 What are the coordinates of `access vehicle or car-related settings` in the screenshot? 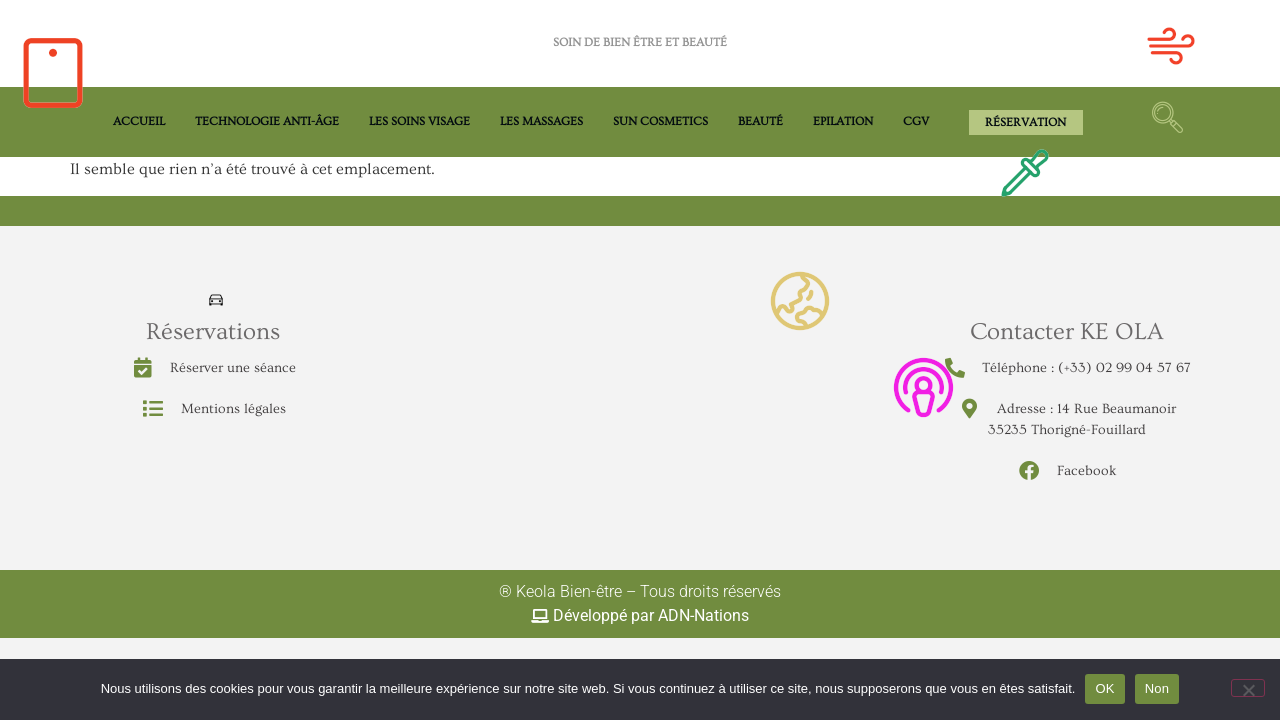 It's located at (216, 300).